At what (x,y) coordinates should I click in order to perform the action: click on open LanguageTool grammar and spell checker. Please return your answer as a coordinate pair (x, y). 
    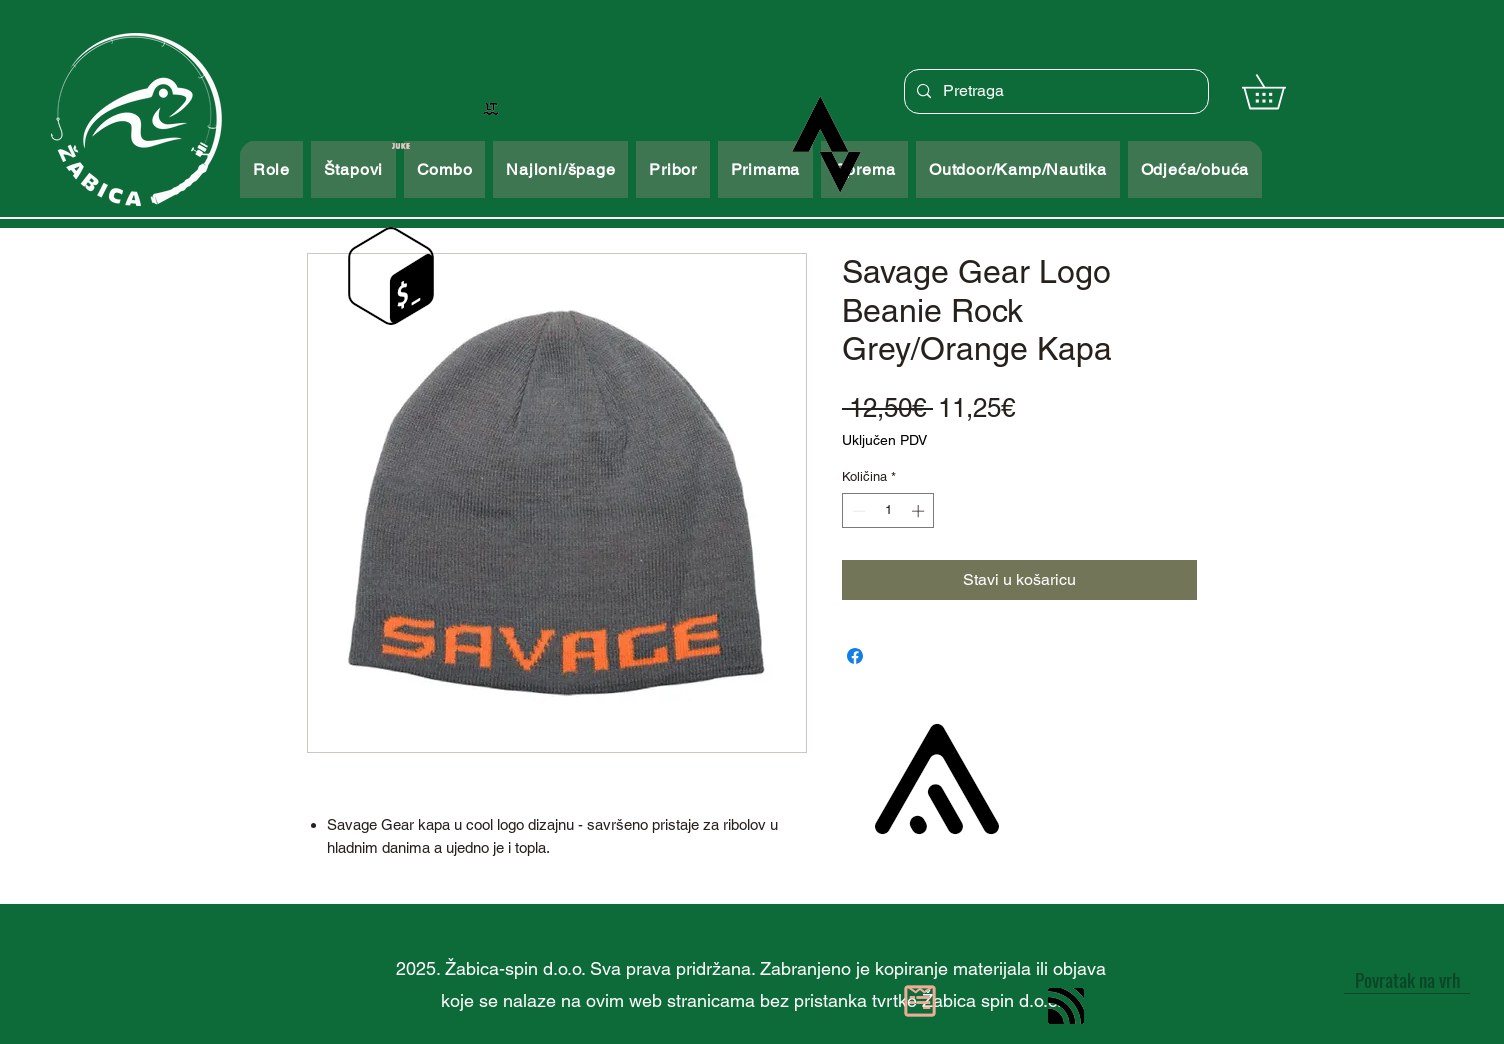
    Looking at the image, I should click on (491, 109).